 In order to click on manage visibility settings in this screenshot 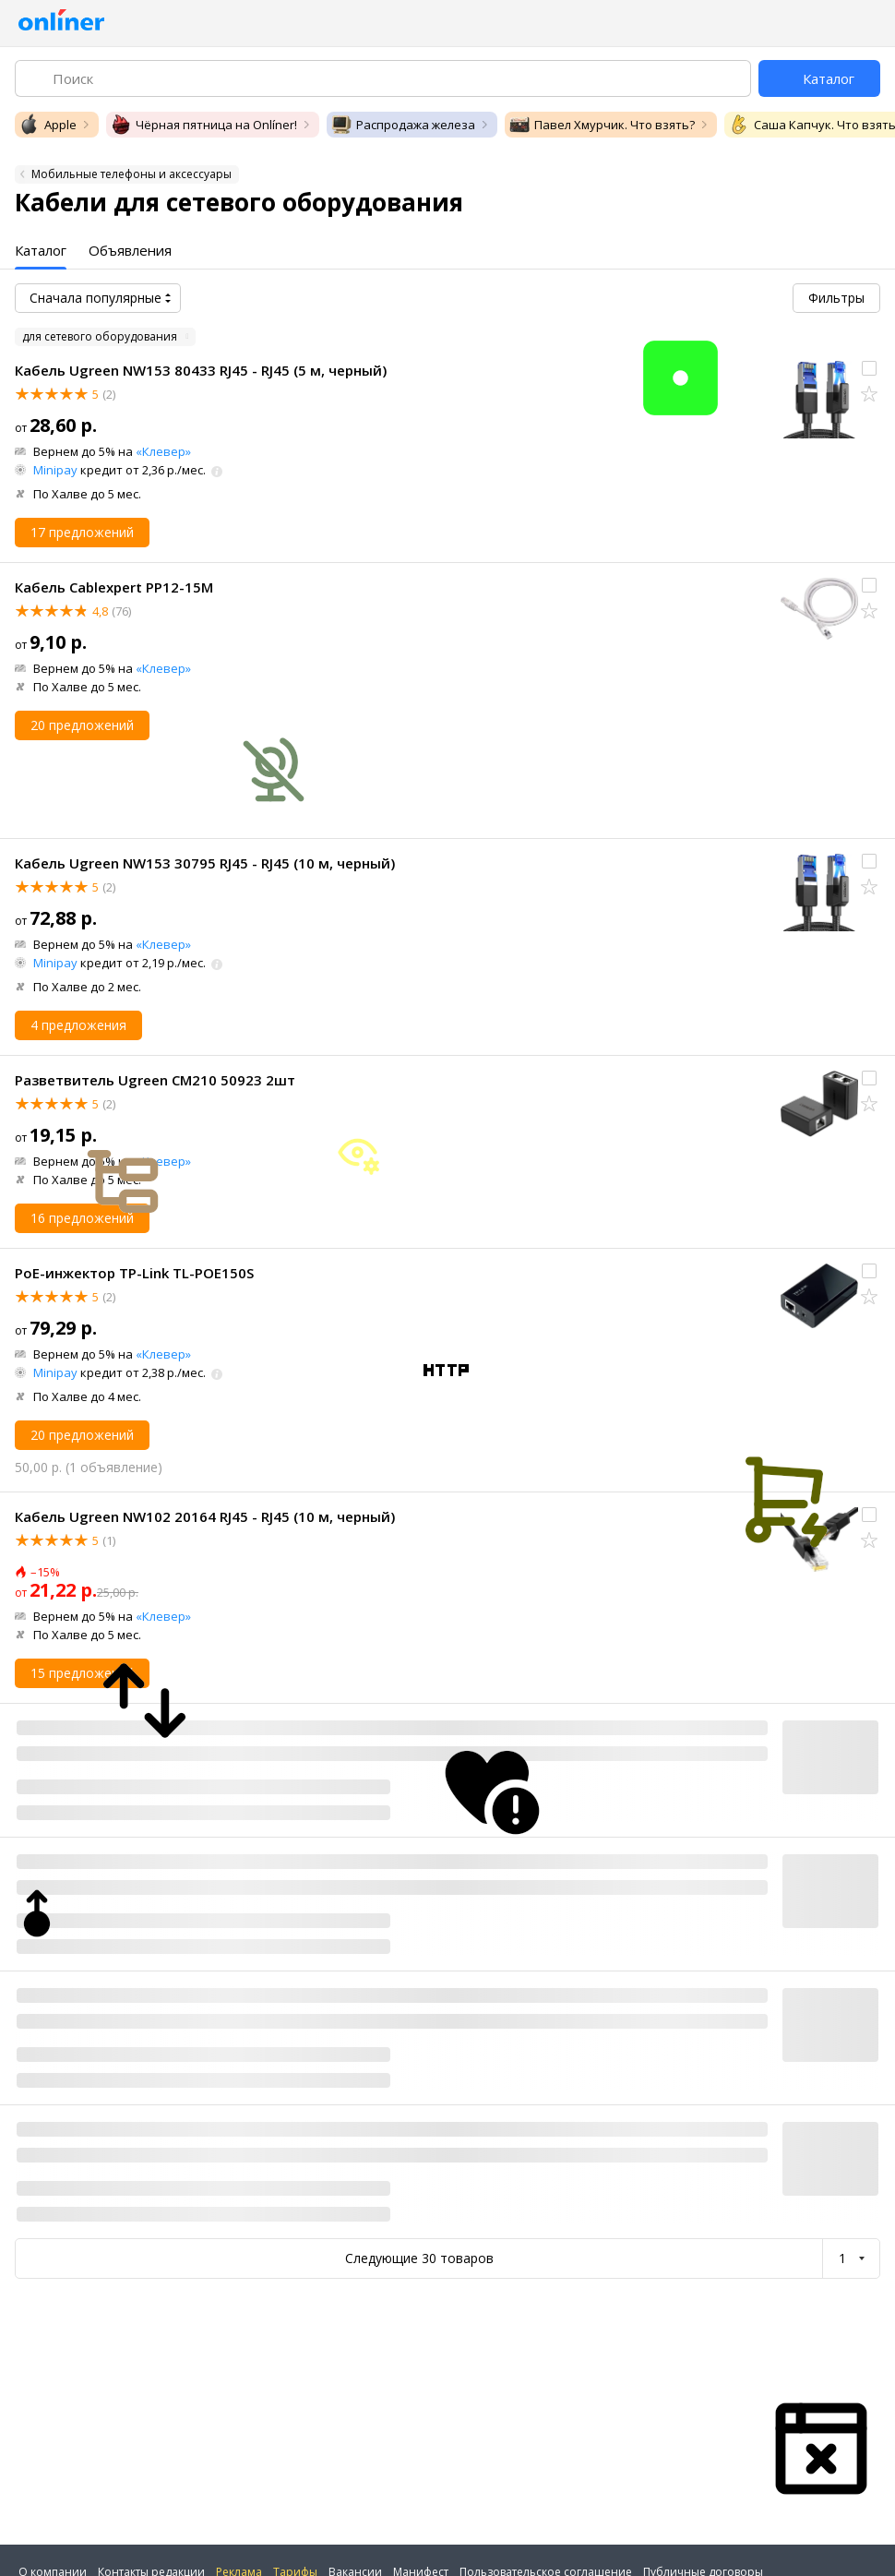, I will do `click(357, 1152)`.